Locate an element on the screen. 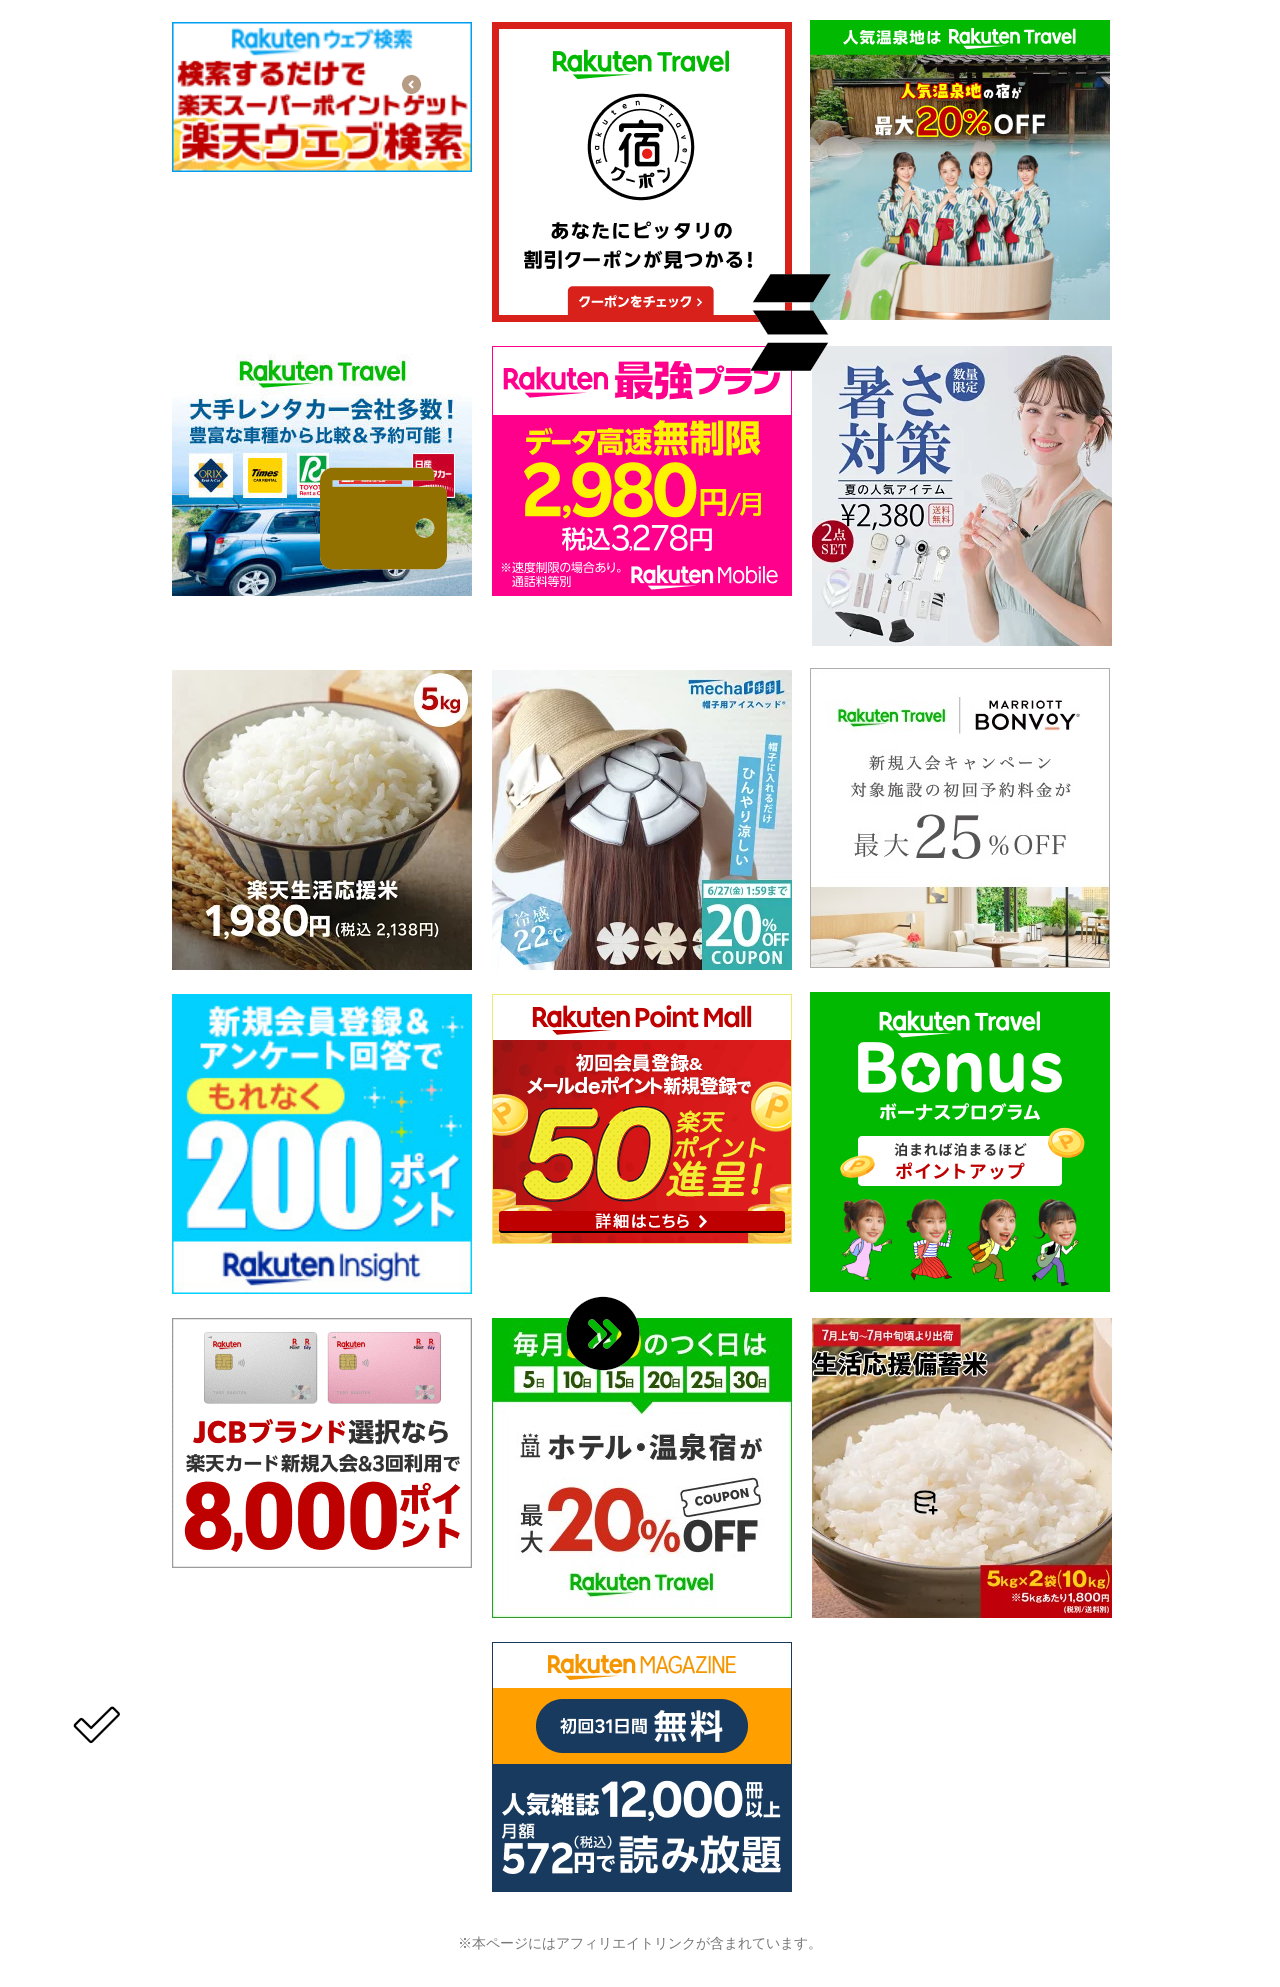  add a new database is located at coordinates (925, 1502).